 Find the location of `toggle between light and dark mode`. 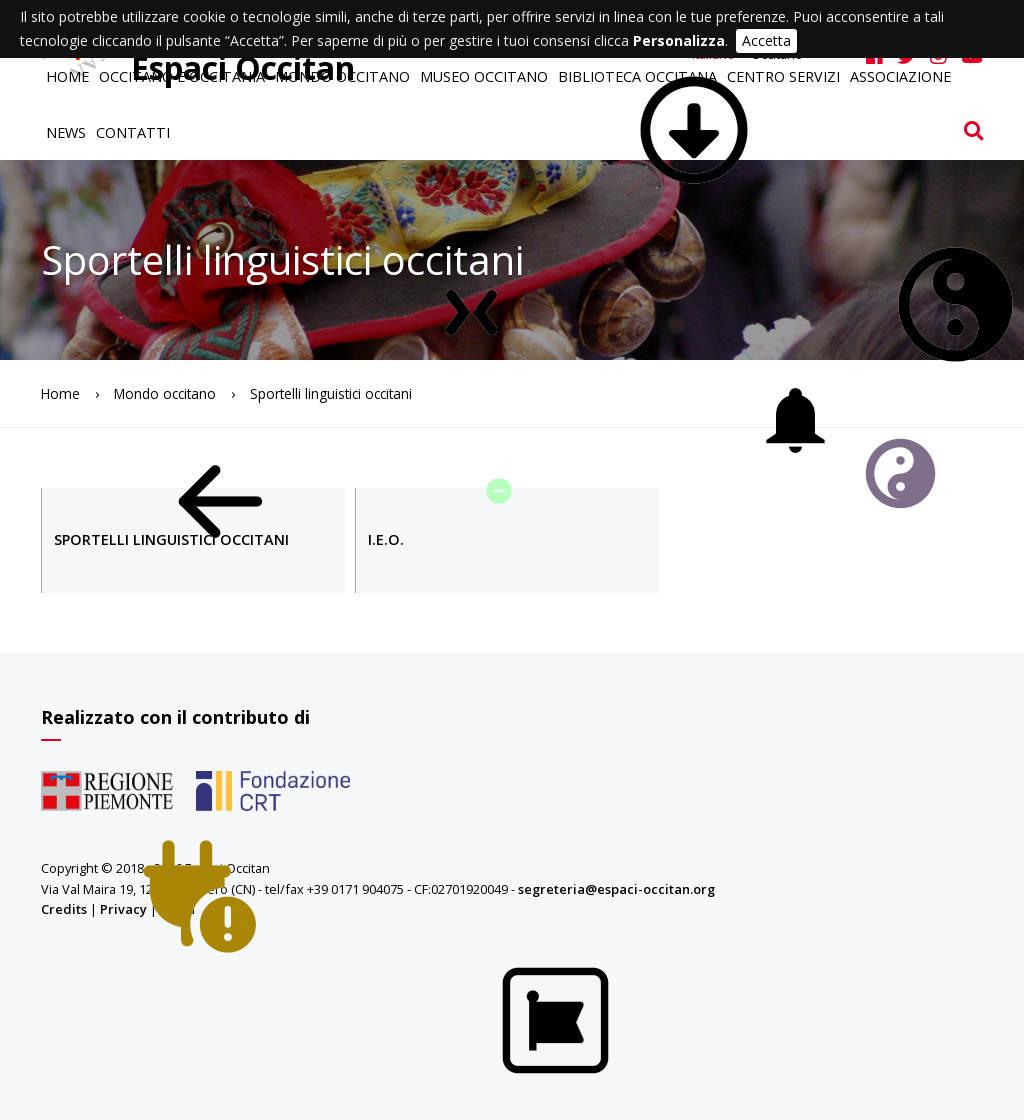

toggle between light and dark mode is located at coordinates (900, 473).